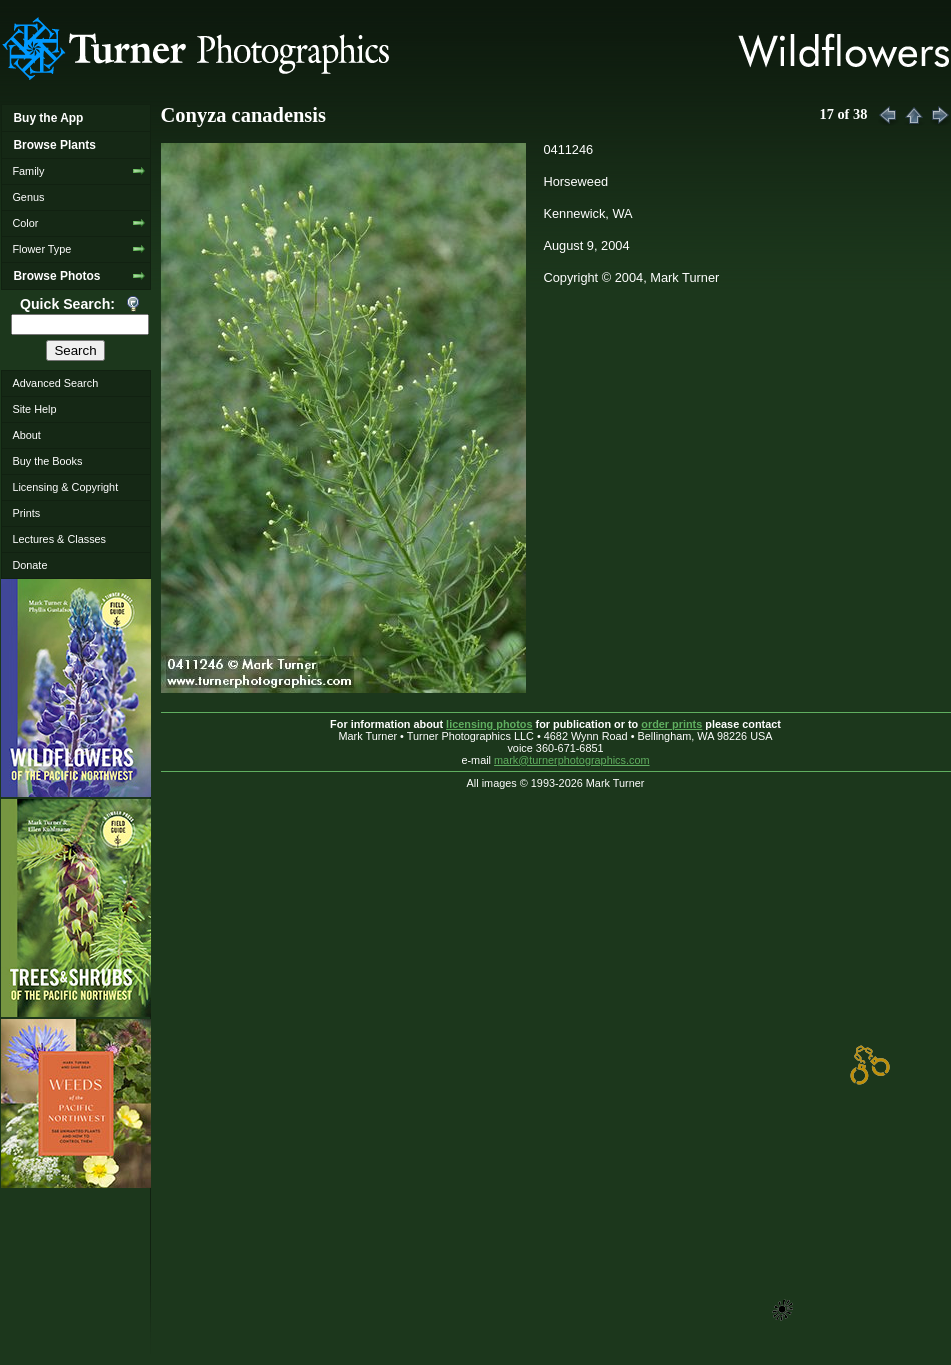 This screenshot has height=1365, width=951. I want to click on indicates a solar or radiant energy ability, so click(783, 1310).